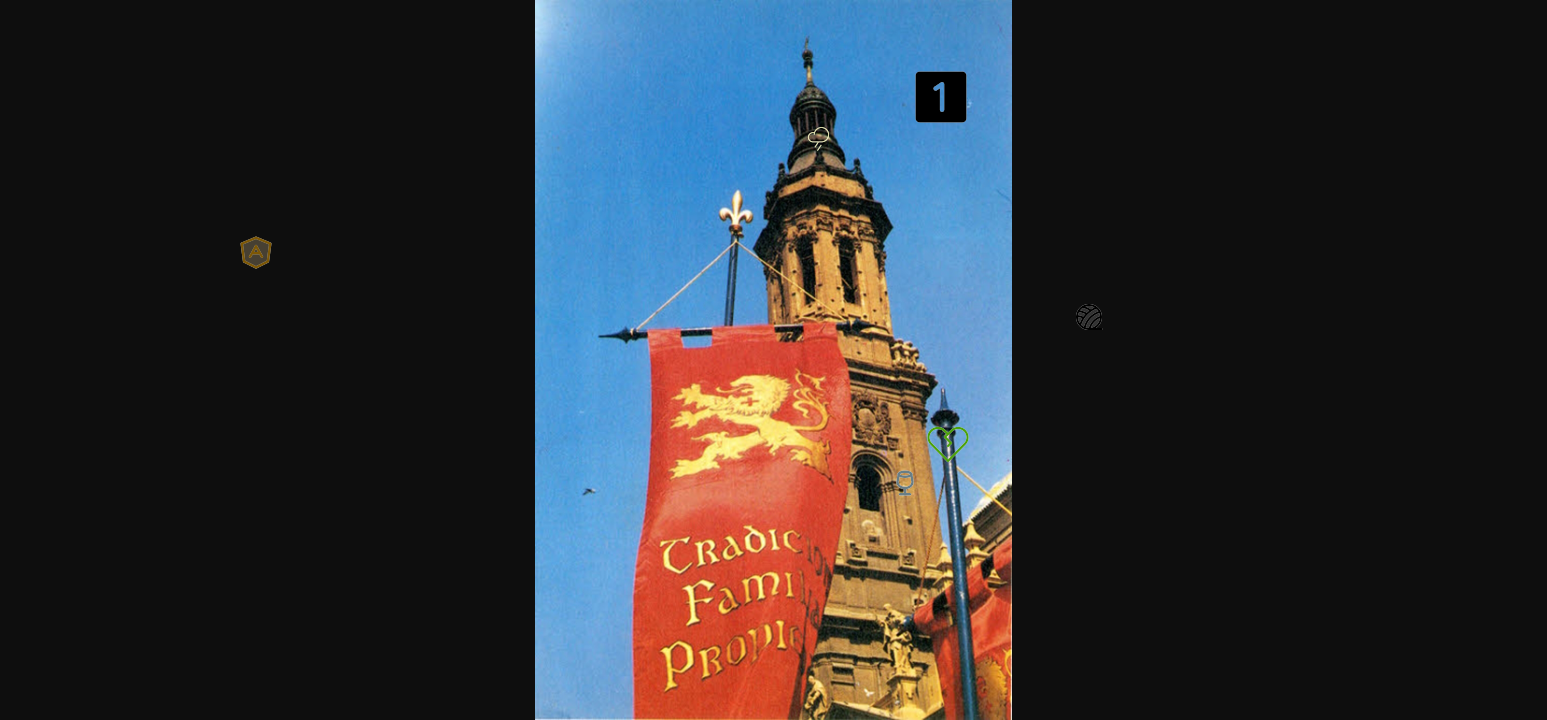 This screenshot has width=1547, height=720. What do you see at coordinates (818, 138) in the screenshot?
I see `current weather conditions: rain` at bounding box center [818, 138].